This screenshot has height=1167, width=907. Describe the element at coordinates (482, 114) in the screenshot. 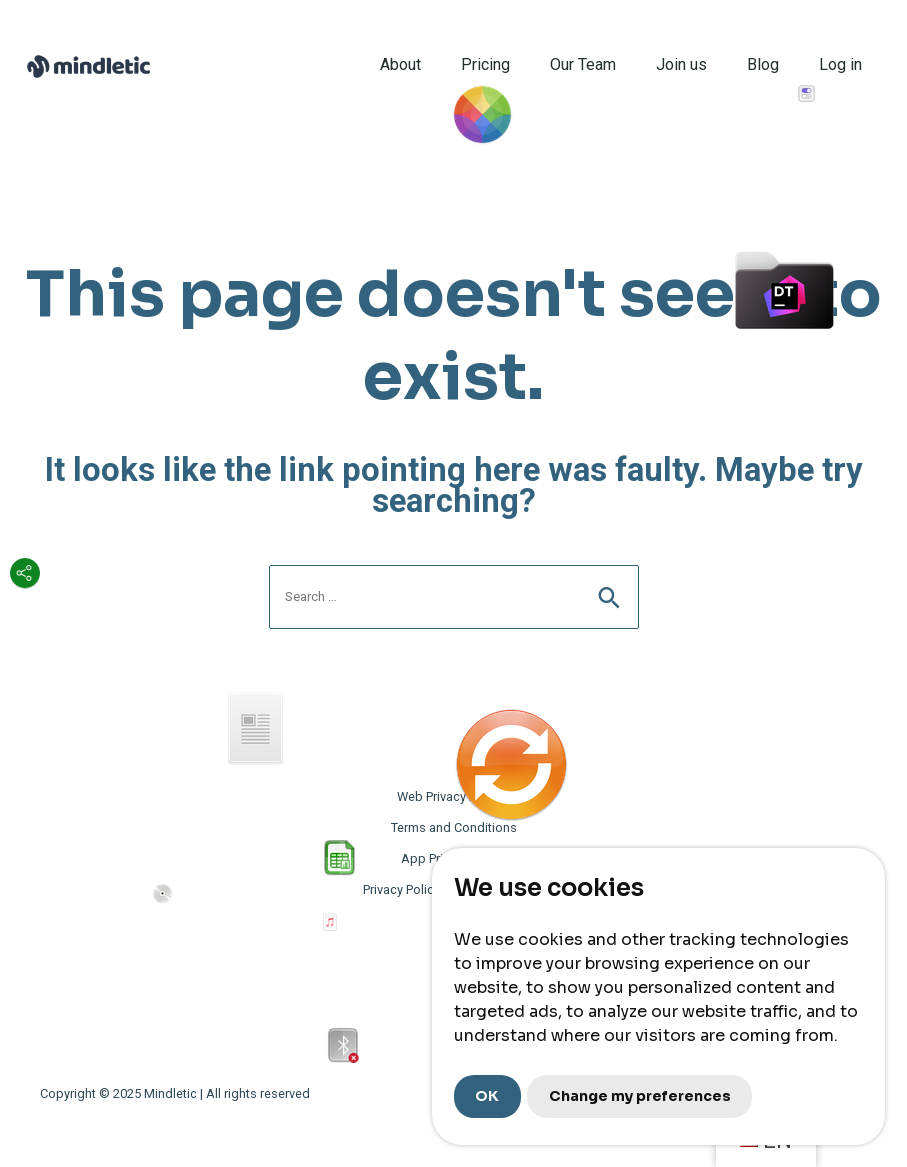

I see `open color management settings` at that location.